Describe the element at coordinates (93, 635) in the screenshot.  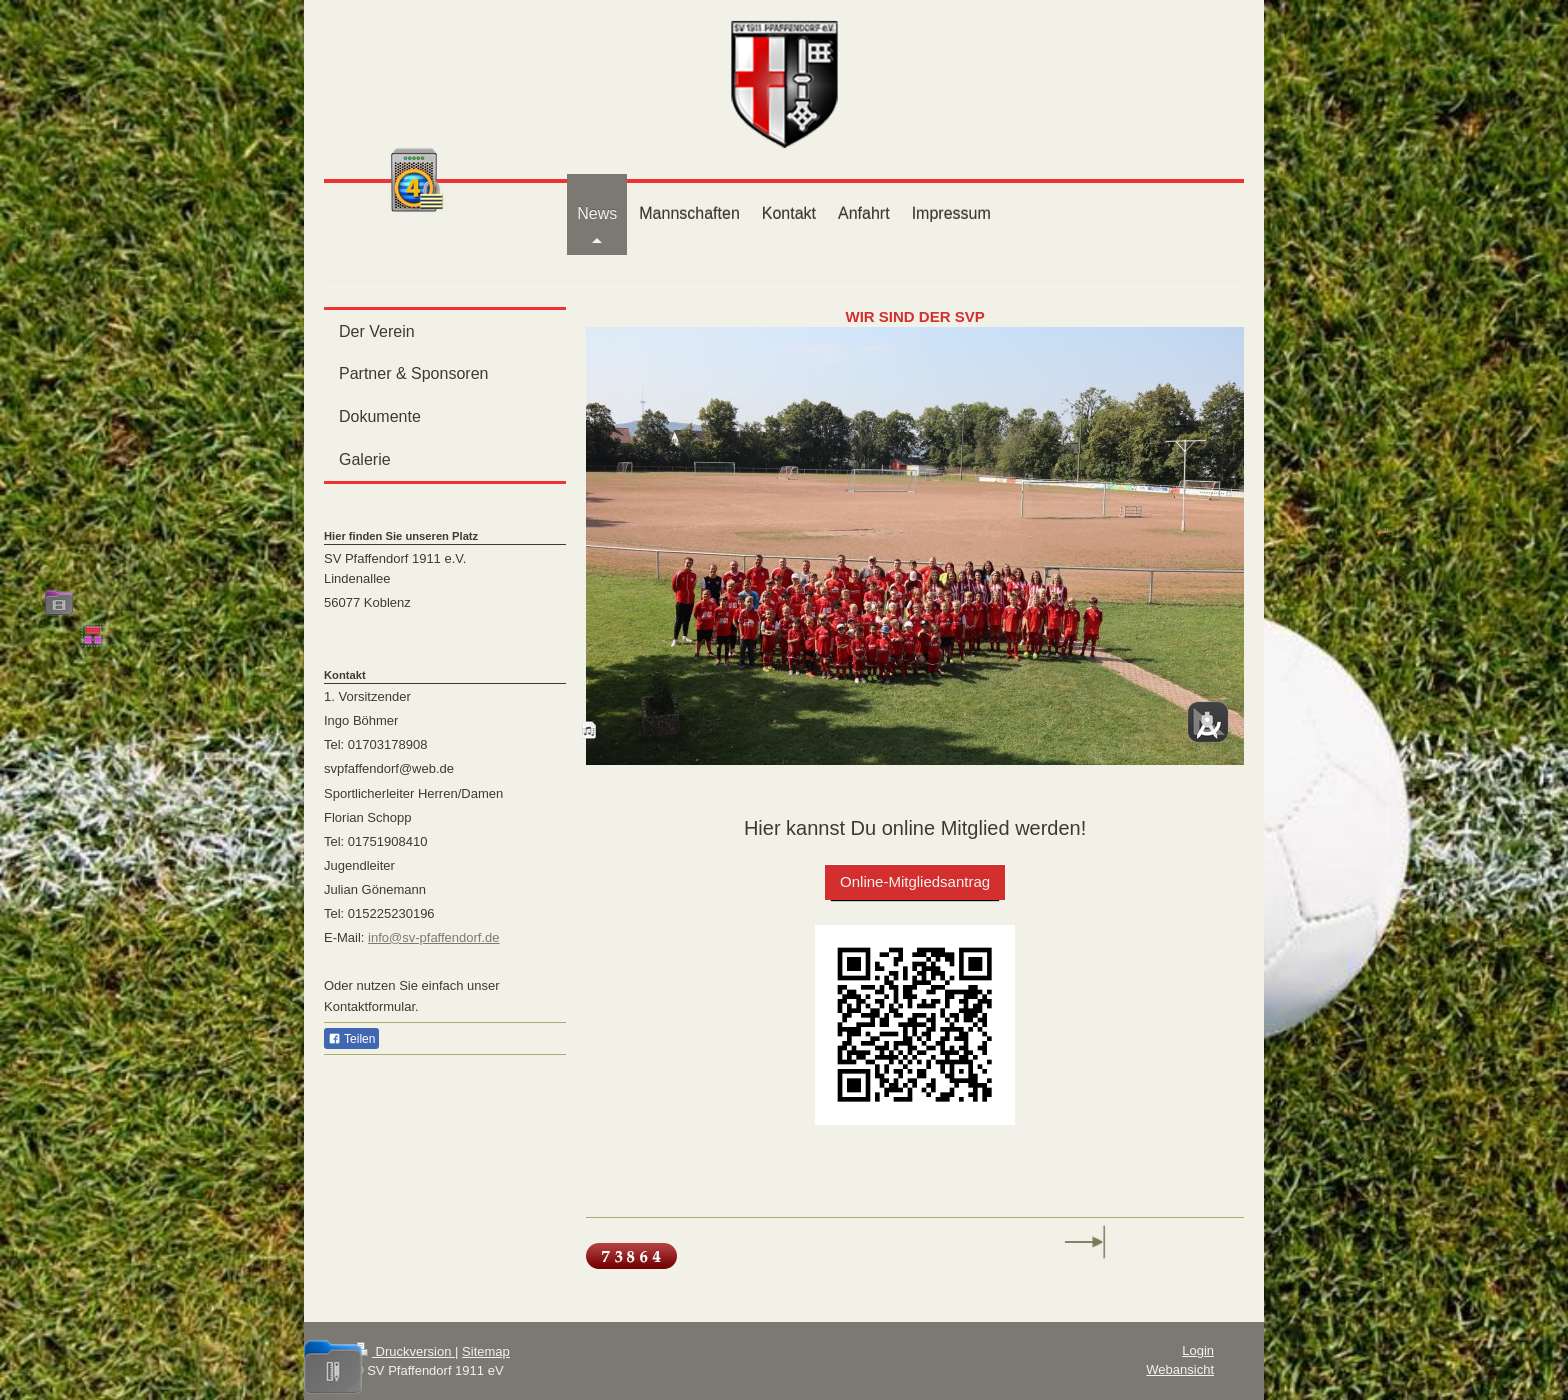
I see `select all items in the current view` at that location.